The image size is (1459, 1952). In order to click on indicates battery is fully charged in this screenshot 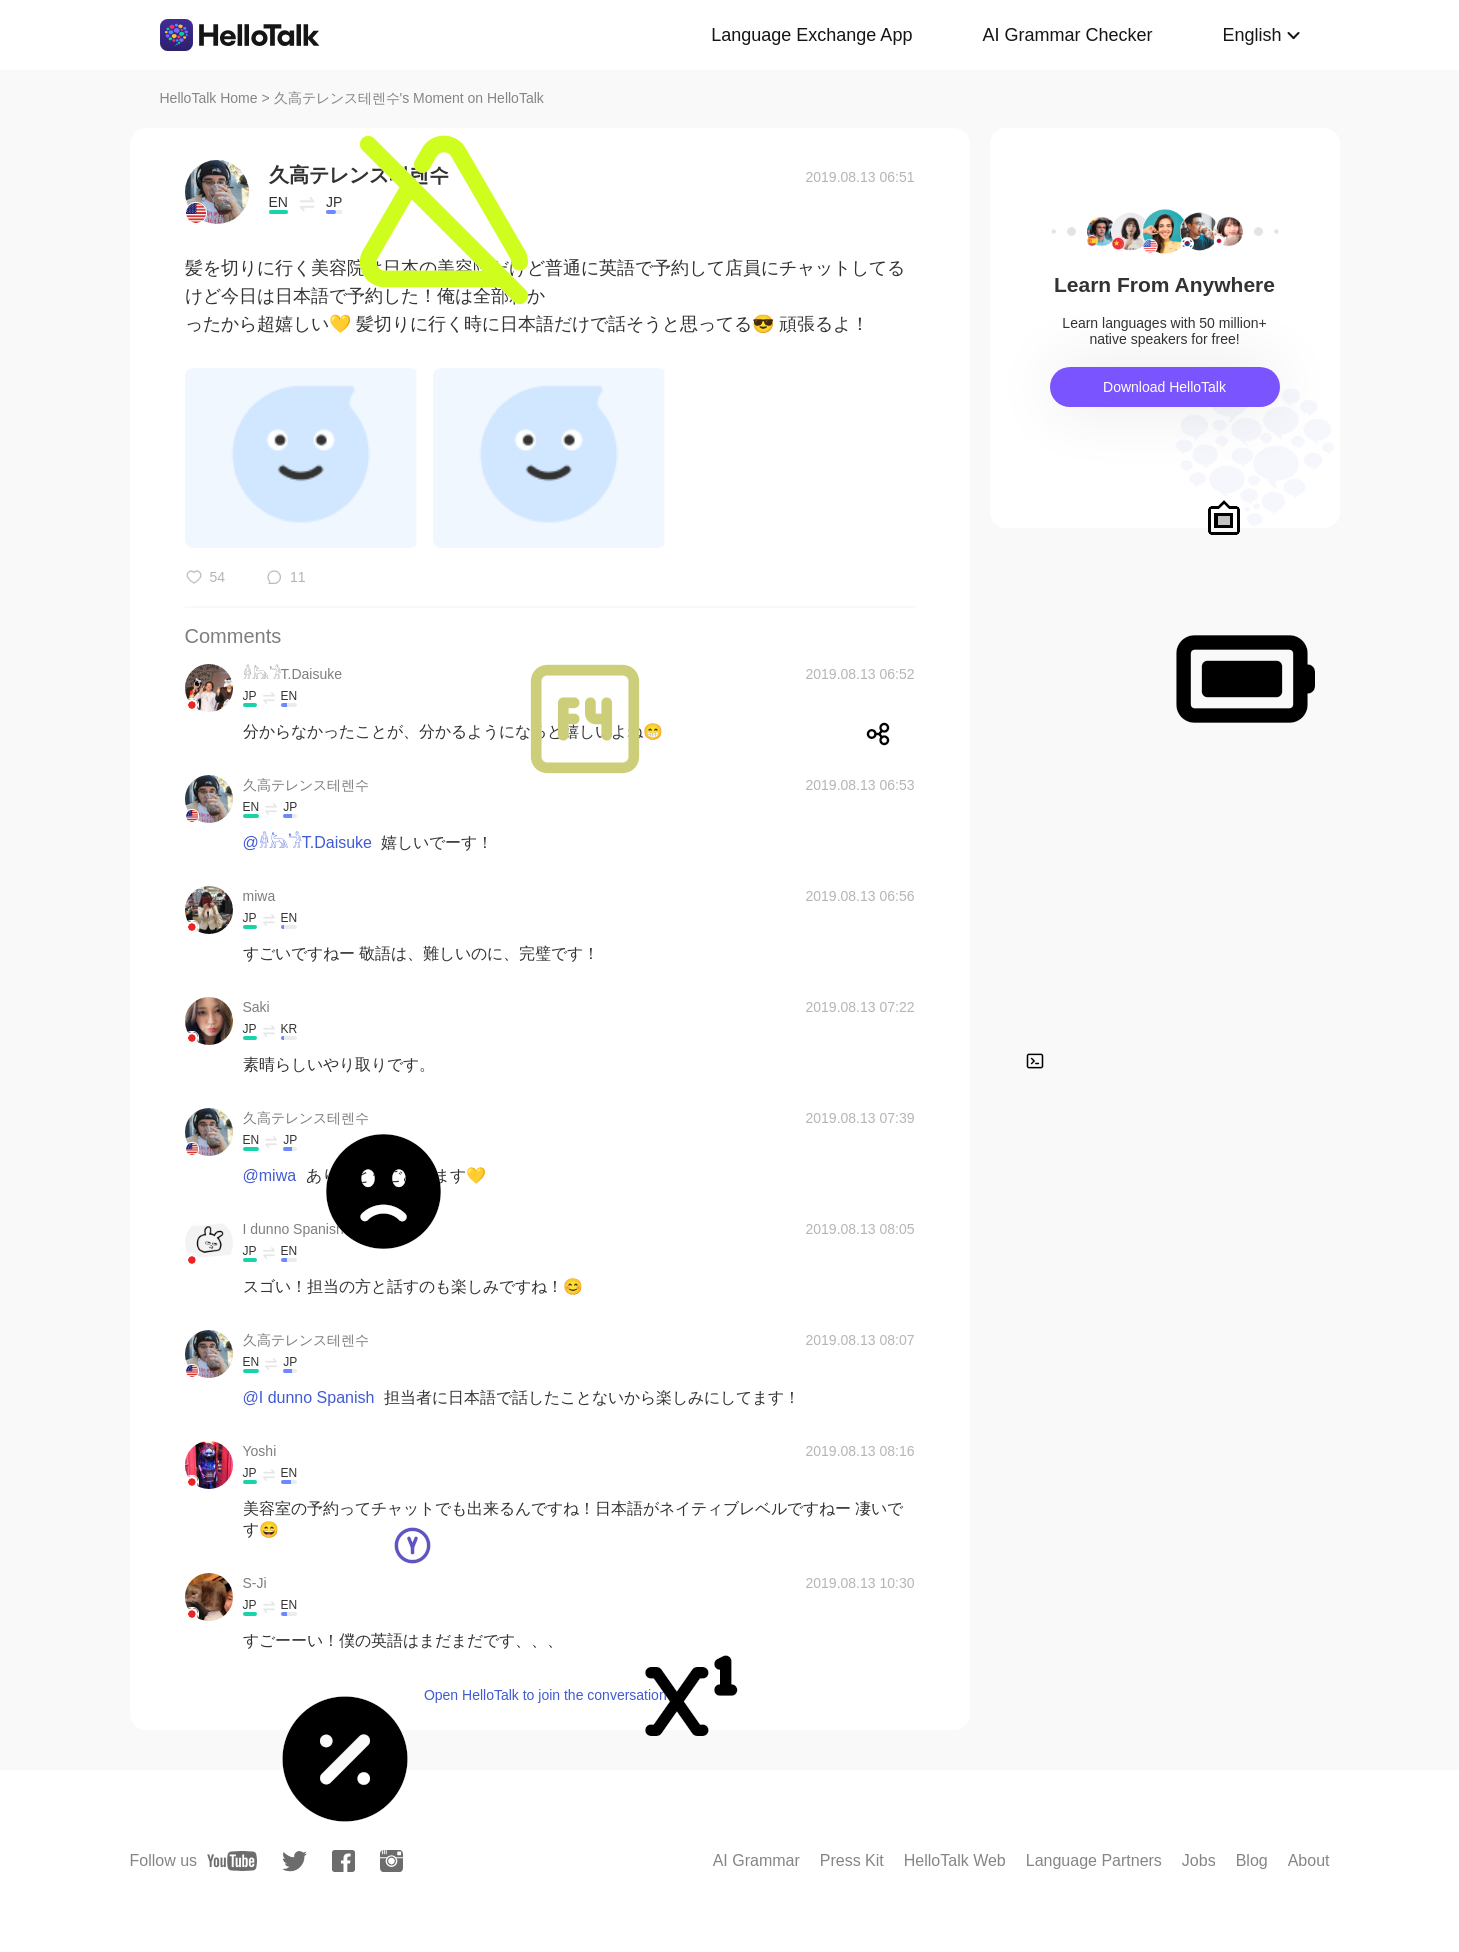, I will do `click(1242, 679)`.